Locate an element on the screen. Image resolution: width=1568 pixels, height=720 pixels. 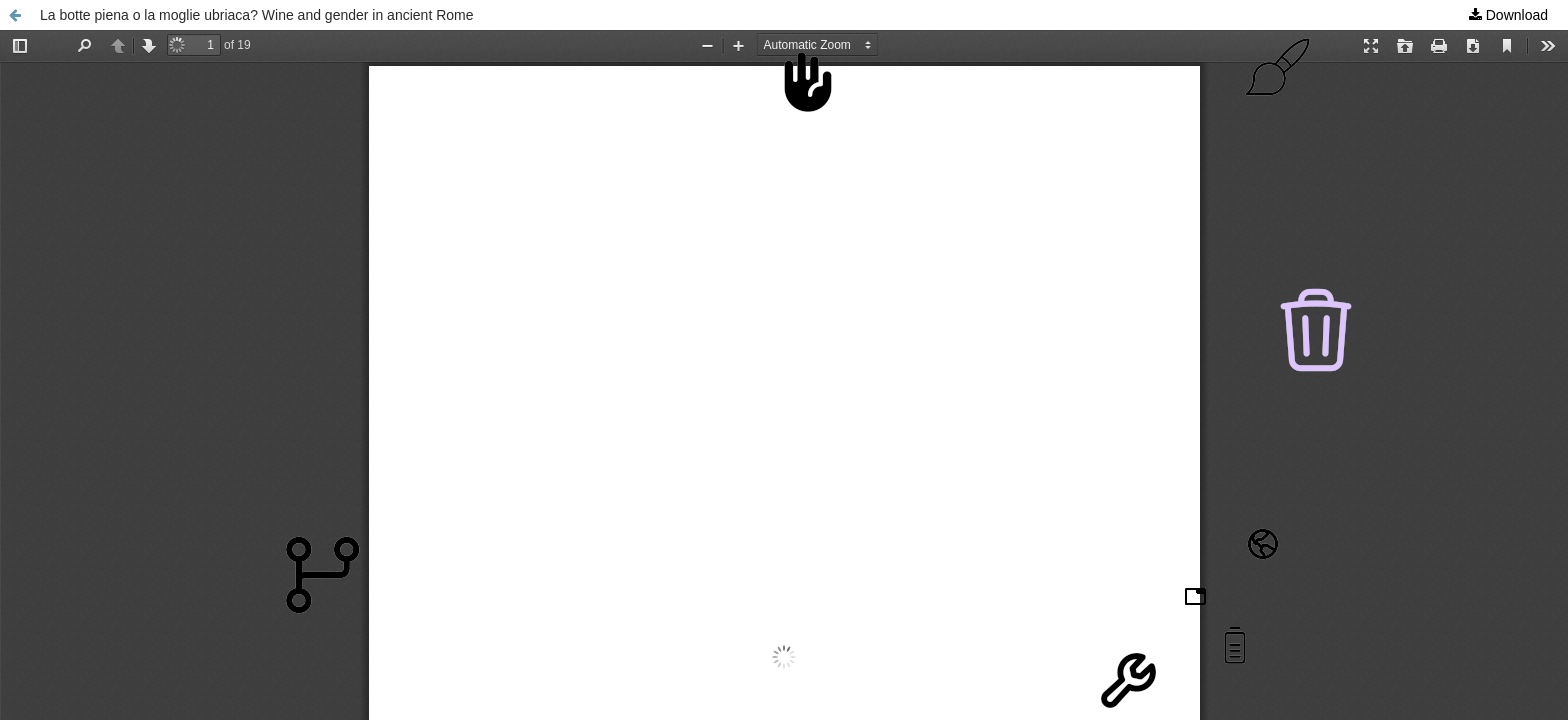
view repository branches is located at coordinates (318, 575).